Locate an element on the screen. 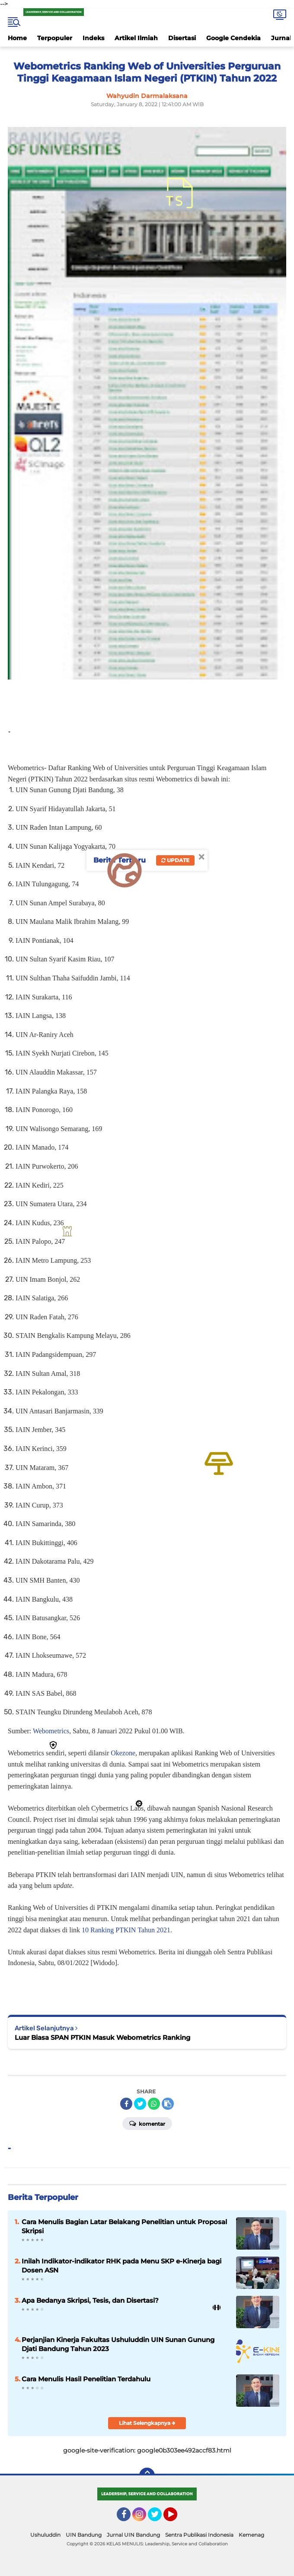  access settings or preferences is located at coordinates (139, 1803).